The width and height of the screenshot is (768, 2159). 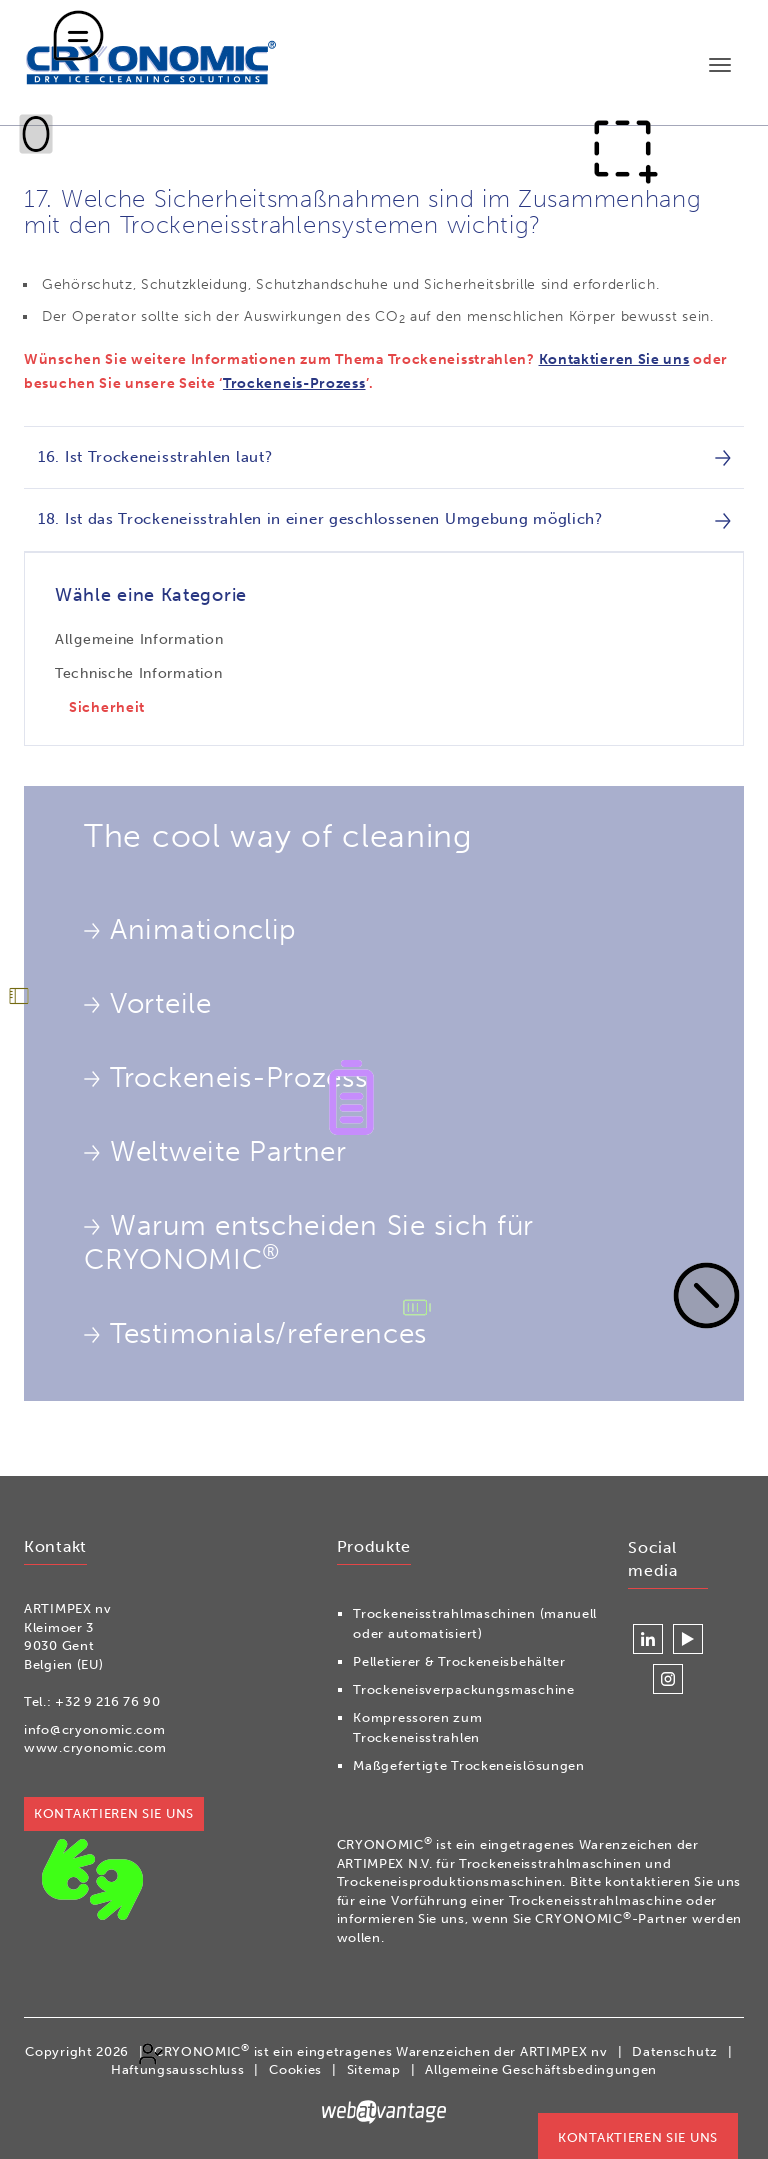 What do you see at coordinates (92, 1879) in the screenshot?
I see `request ASL interpretation services` at bounding box center [92, 1879].